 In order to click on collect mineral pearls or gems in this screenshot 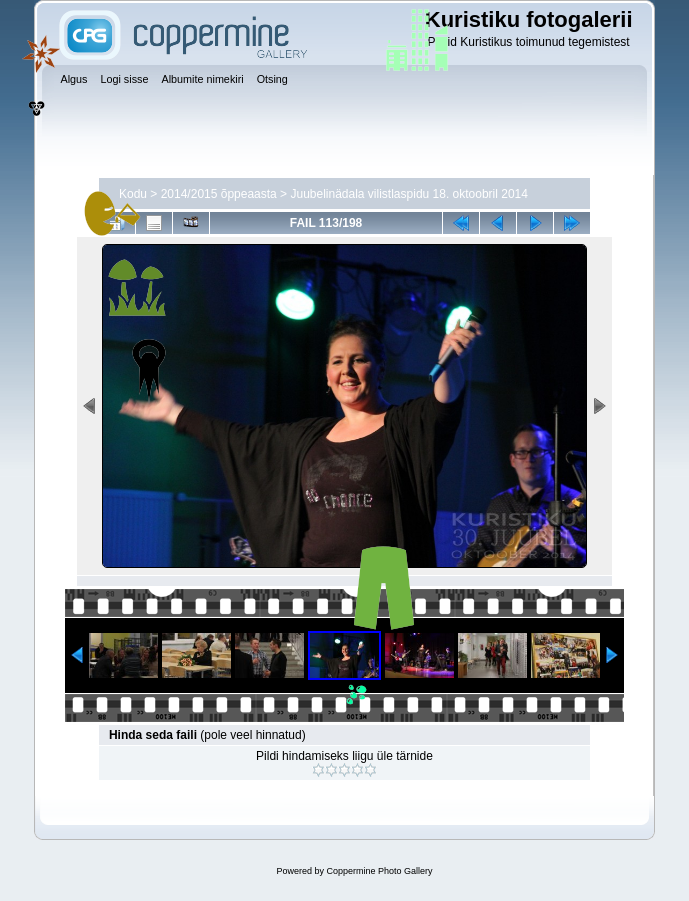, I will do `click(356, 694)`.